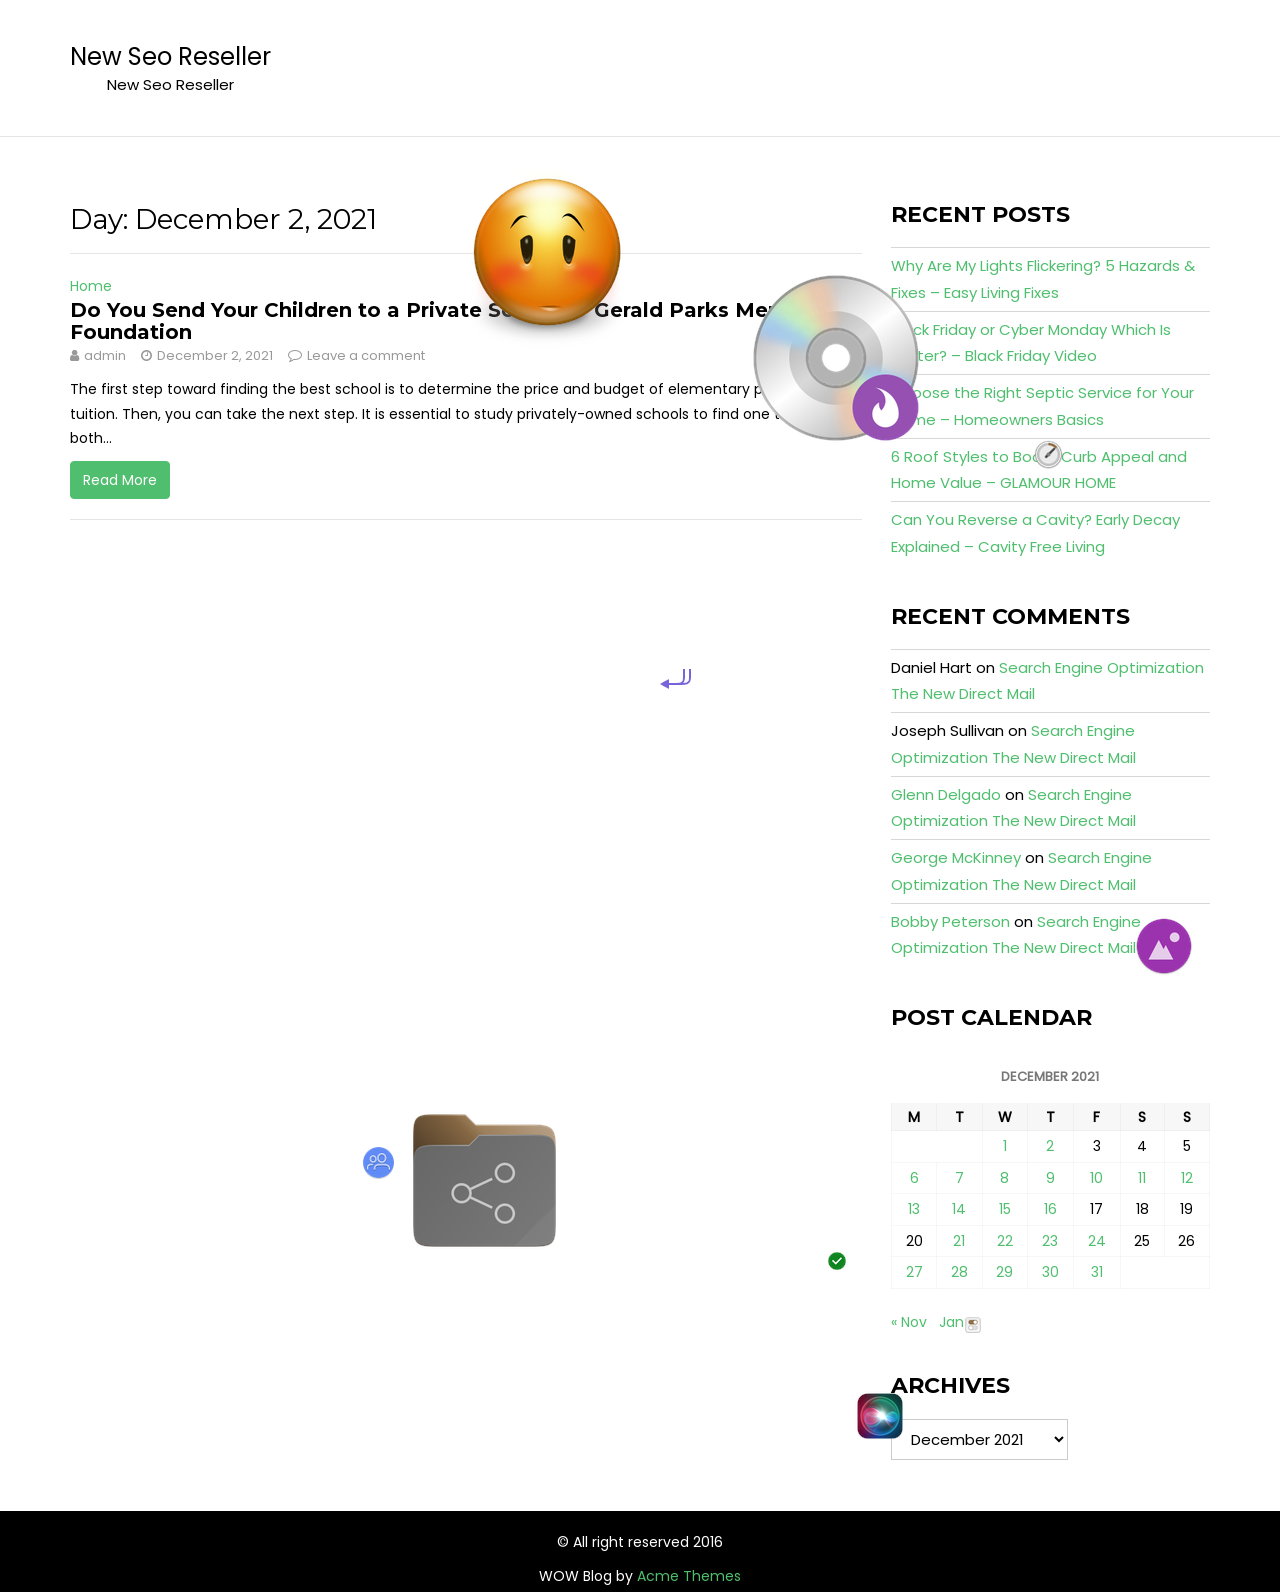  Describe the element at coordinates (1164, 946) in the screenshot. I see `indicates a photo or image file` at that location.